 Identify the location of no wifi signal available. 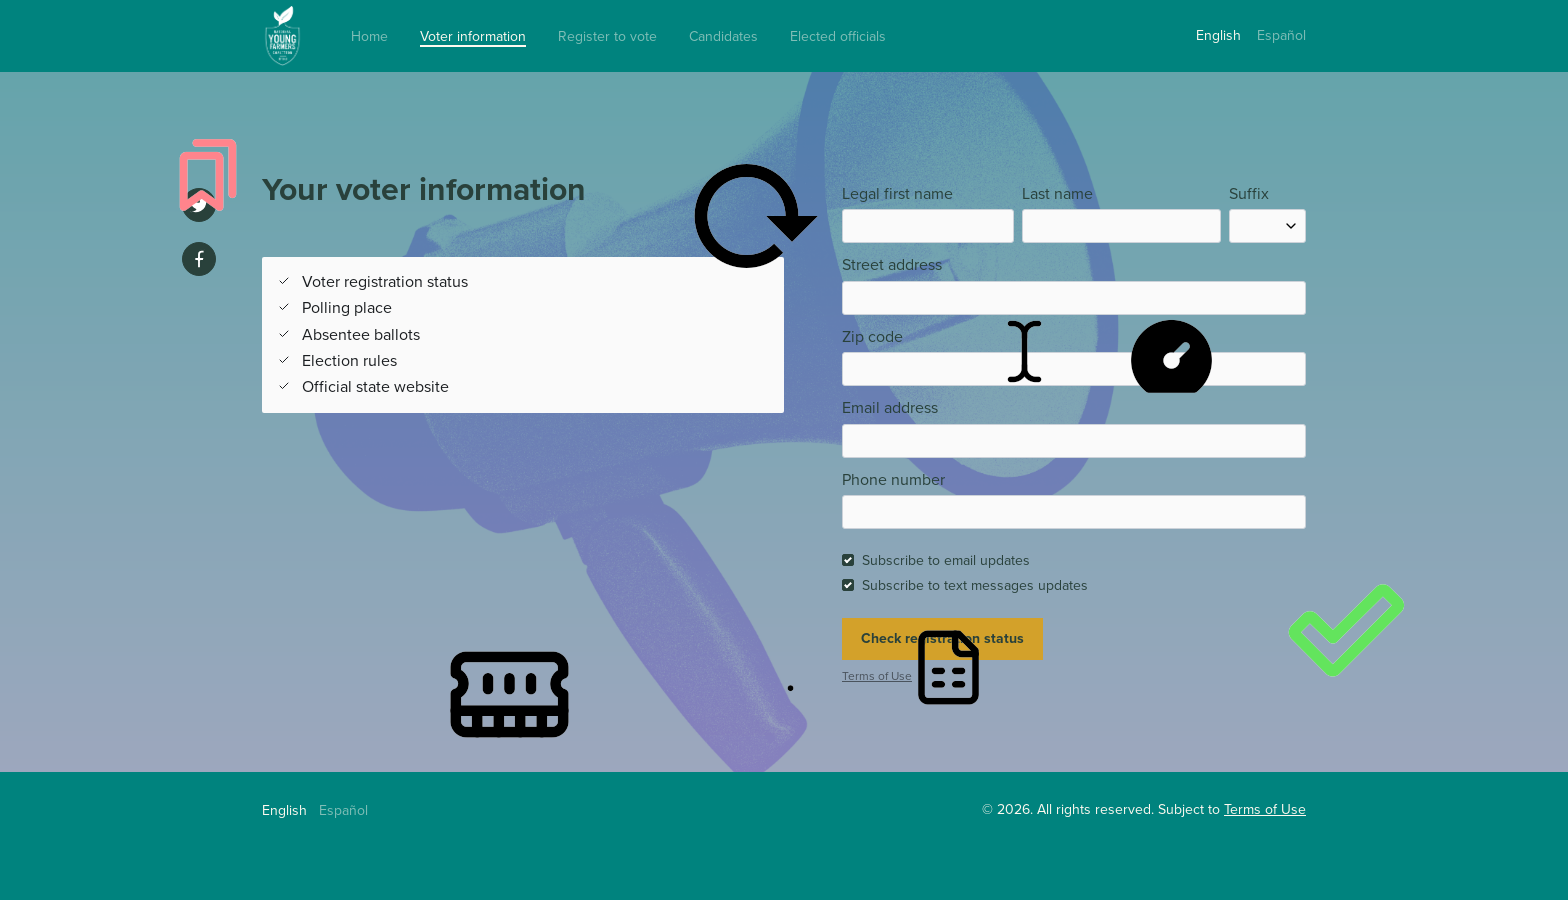
(790, 664).